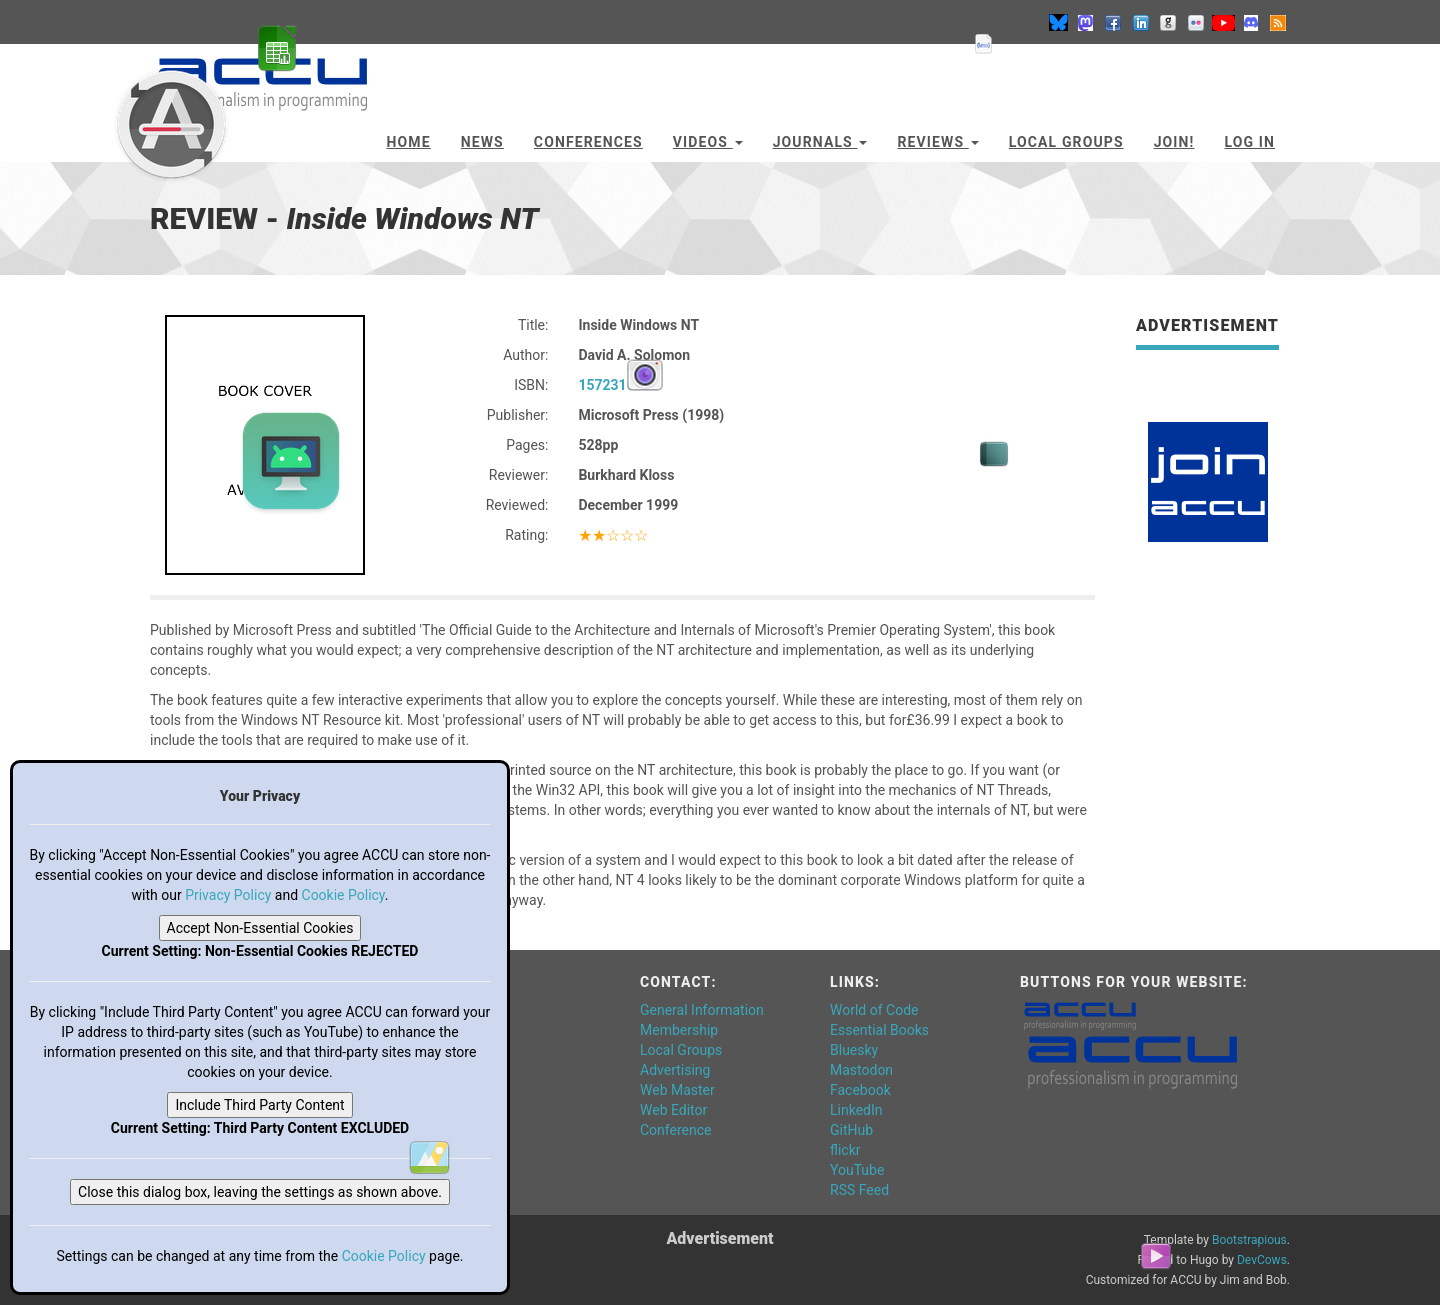 This screenshot has width=1440, height=1305. Describe the element at coordinates (645, 375) in the screenshot. I see `open the camera app` at that location.